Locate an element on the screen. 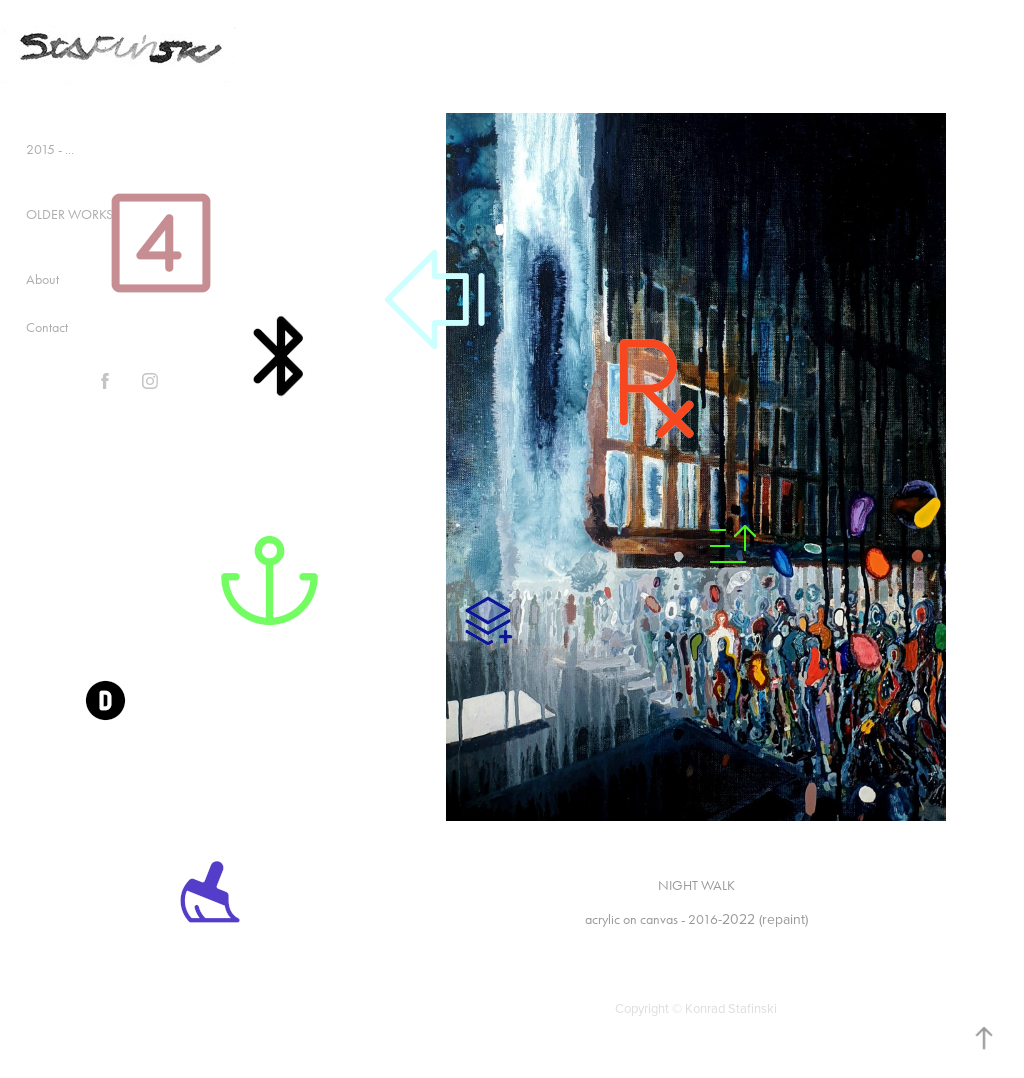  sort items in descending order is located at coordinates (731, 546).